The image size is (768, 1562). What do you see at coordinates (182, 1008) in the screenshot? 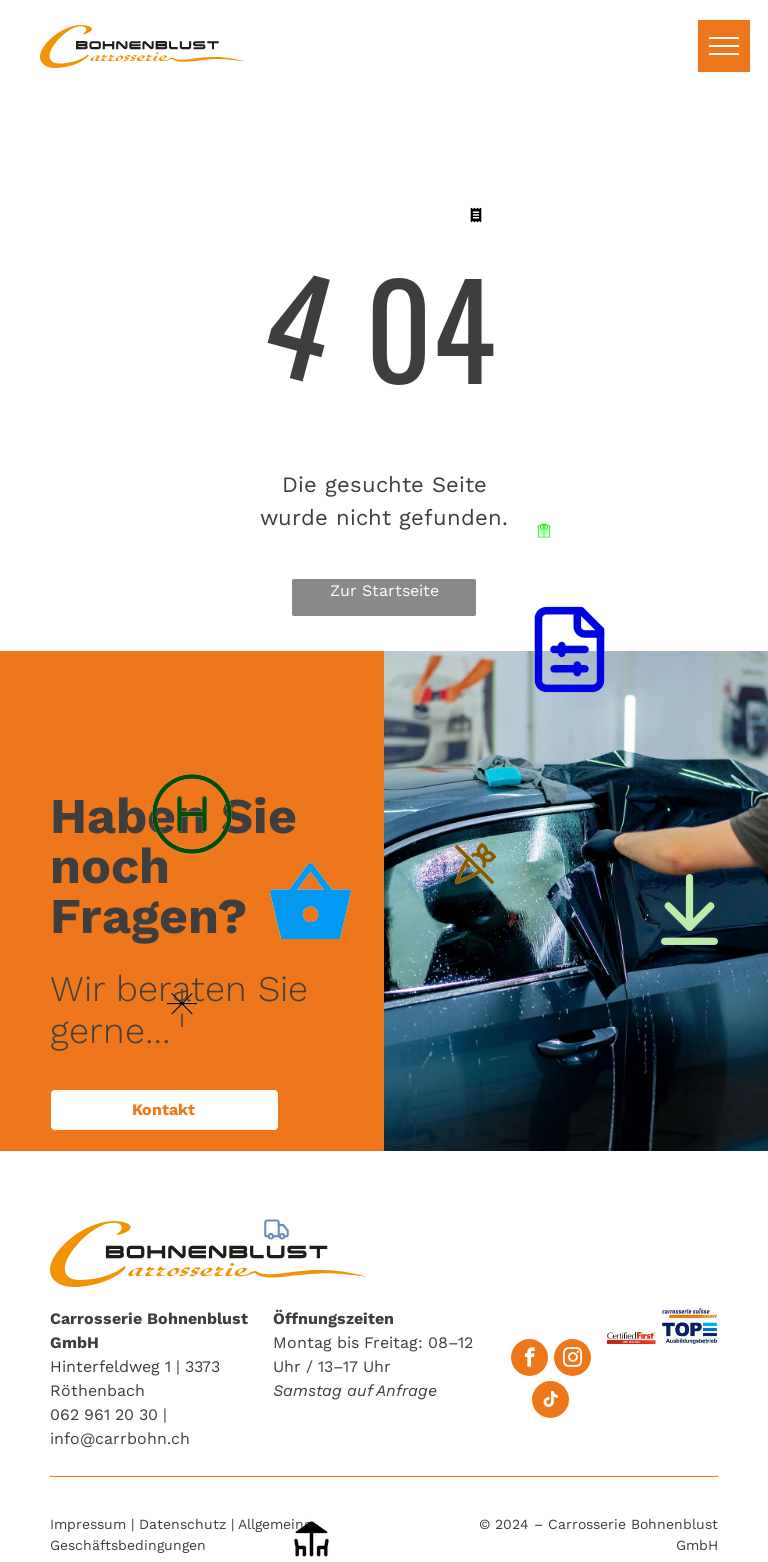
I see `link to linktree profile` at bounding box center [182, 1008].